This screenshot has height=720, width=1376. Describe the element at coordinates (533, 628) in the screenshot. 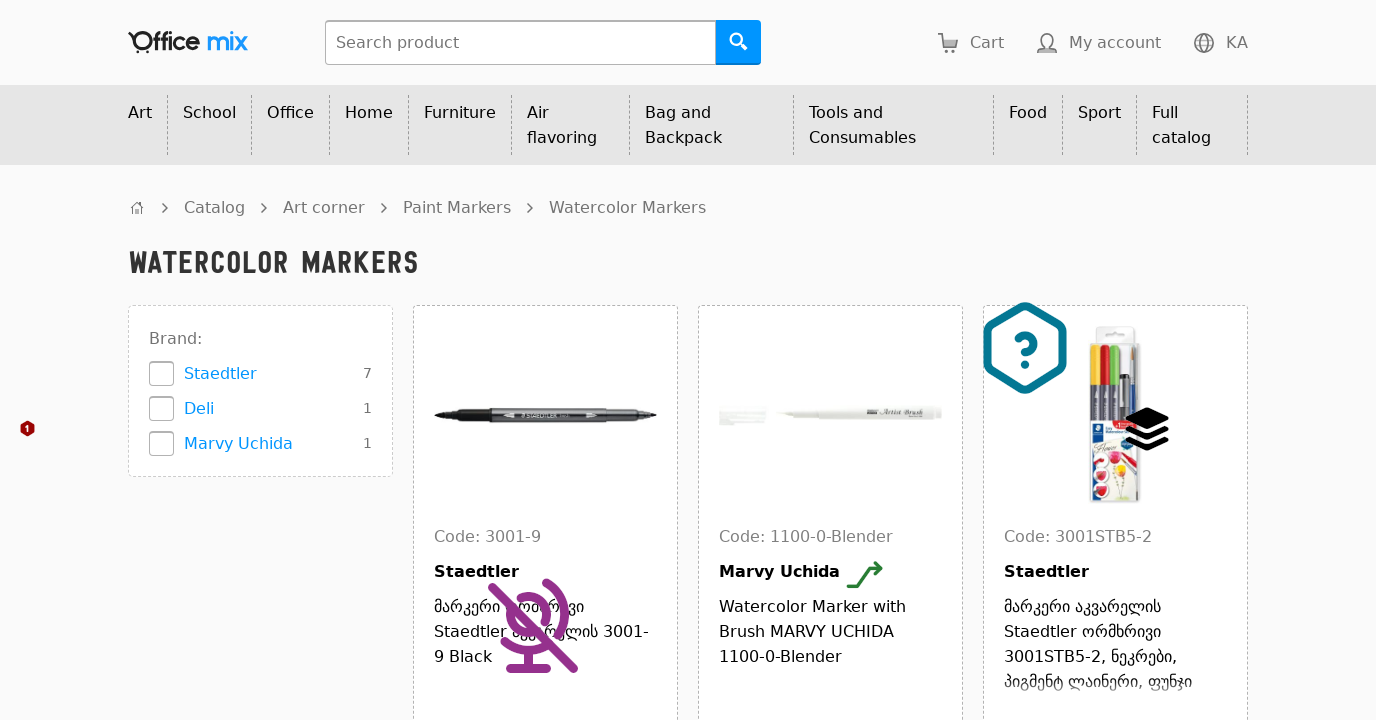

I see `disable network or internet connection` at that location.